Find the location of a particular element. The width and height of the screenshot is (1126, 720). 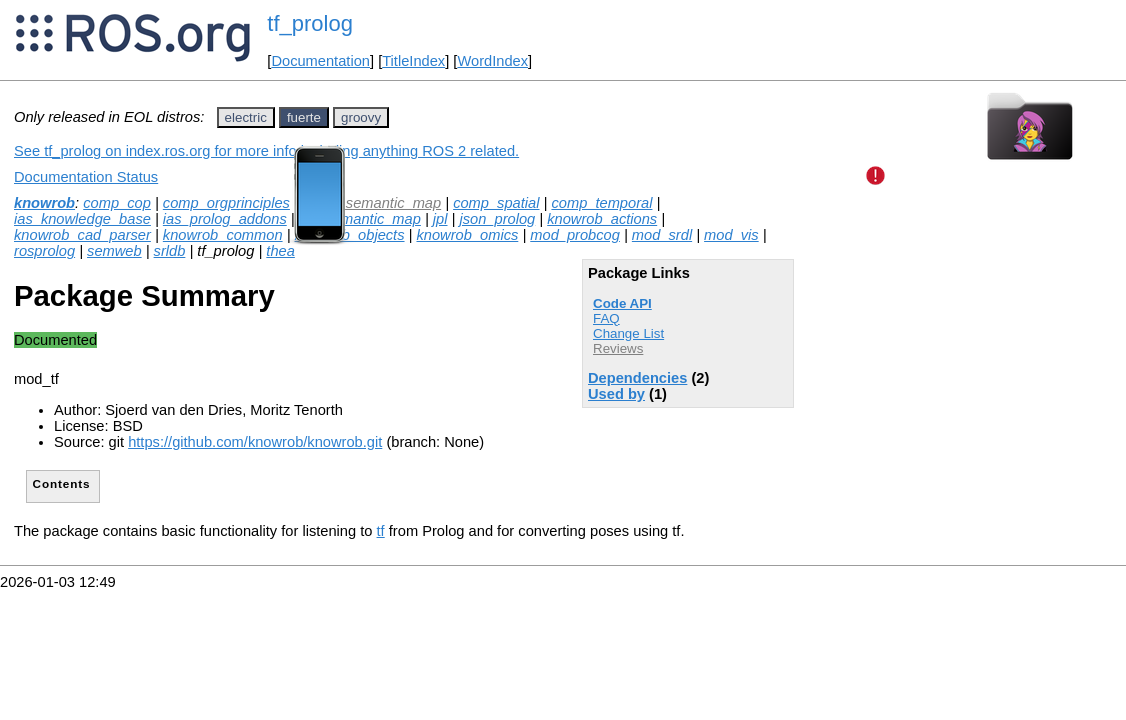

connect or sync an iPhone device is located at coordinates (319, 194).